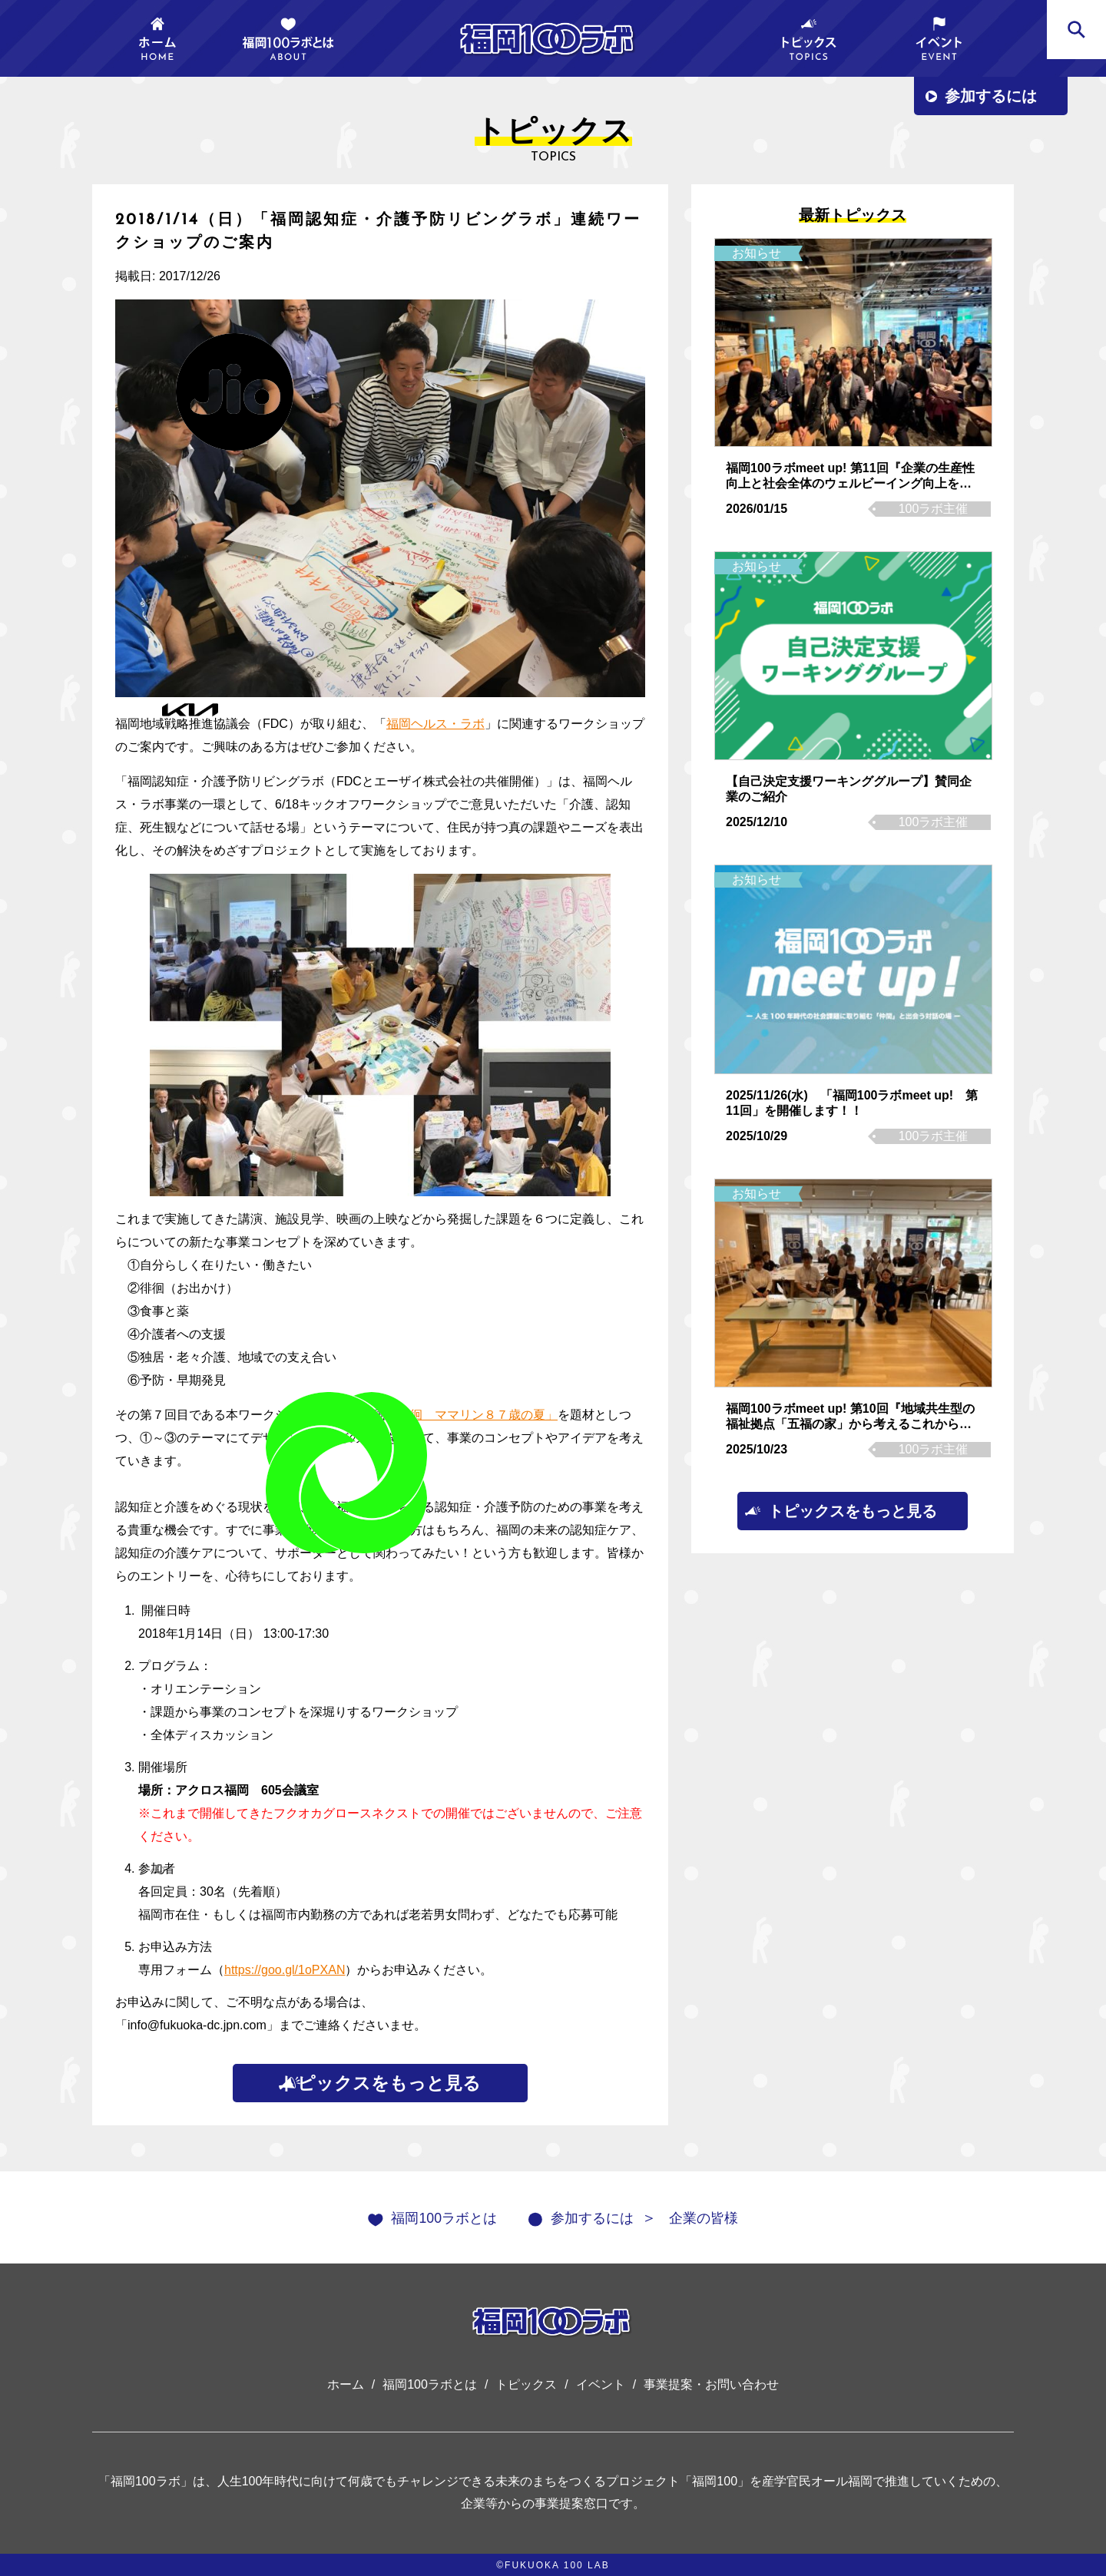 The image size is (1106, 2576). Describe the element at coordinates (190, 709) in the screenshot. I see `Kia brand logo` at that location.